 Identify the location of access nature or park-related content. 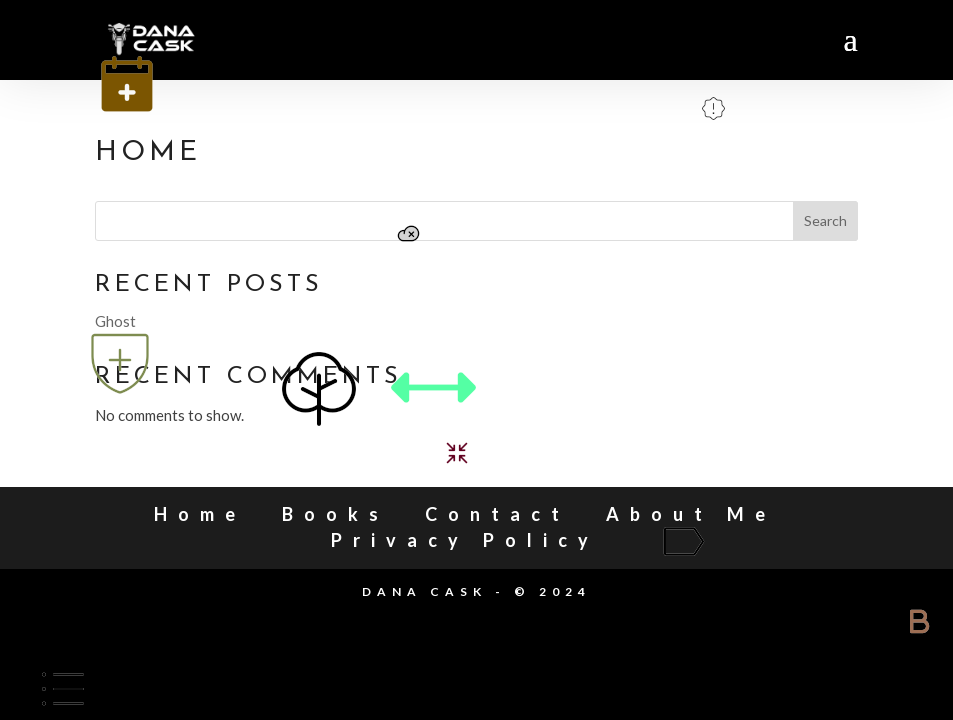
(319, 389).